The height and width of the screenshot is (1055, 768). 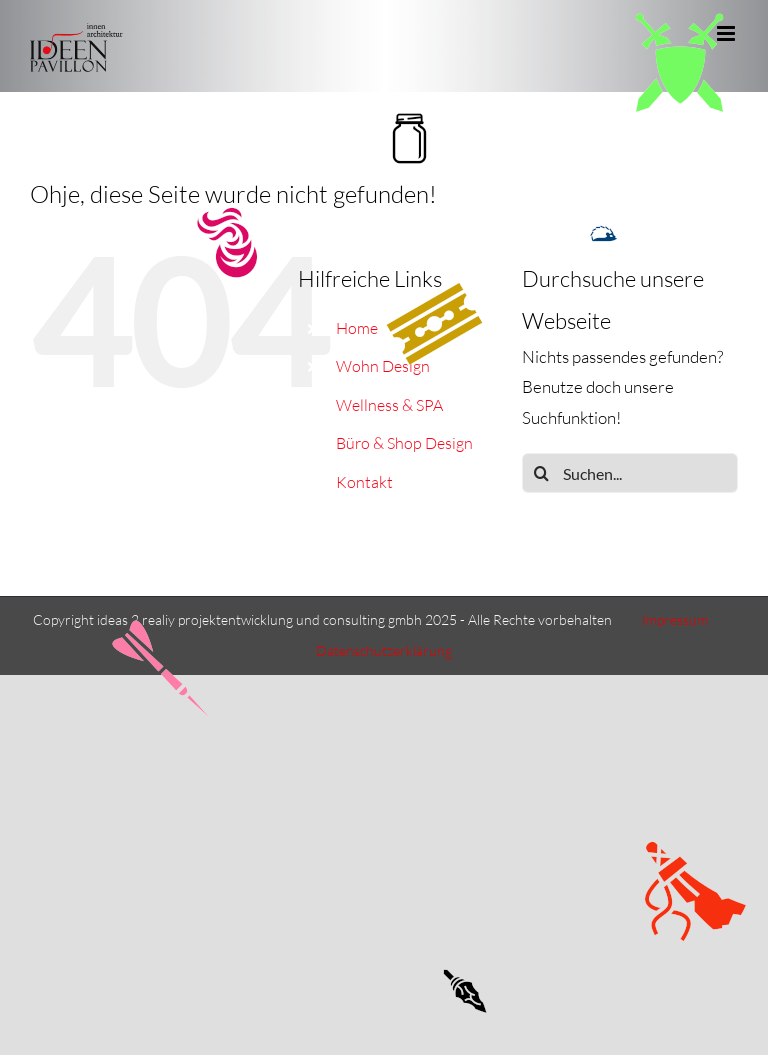 What do you see at coordinates (161, 669) in the screenshot?
I see `play darts or dart-themed game` at bounding box center [161, 669].